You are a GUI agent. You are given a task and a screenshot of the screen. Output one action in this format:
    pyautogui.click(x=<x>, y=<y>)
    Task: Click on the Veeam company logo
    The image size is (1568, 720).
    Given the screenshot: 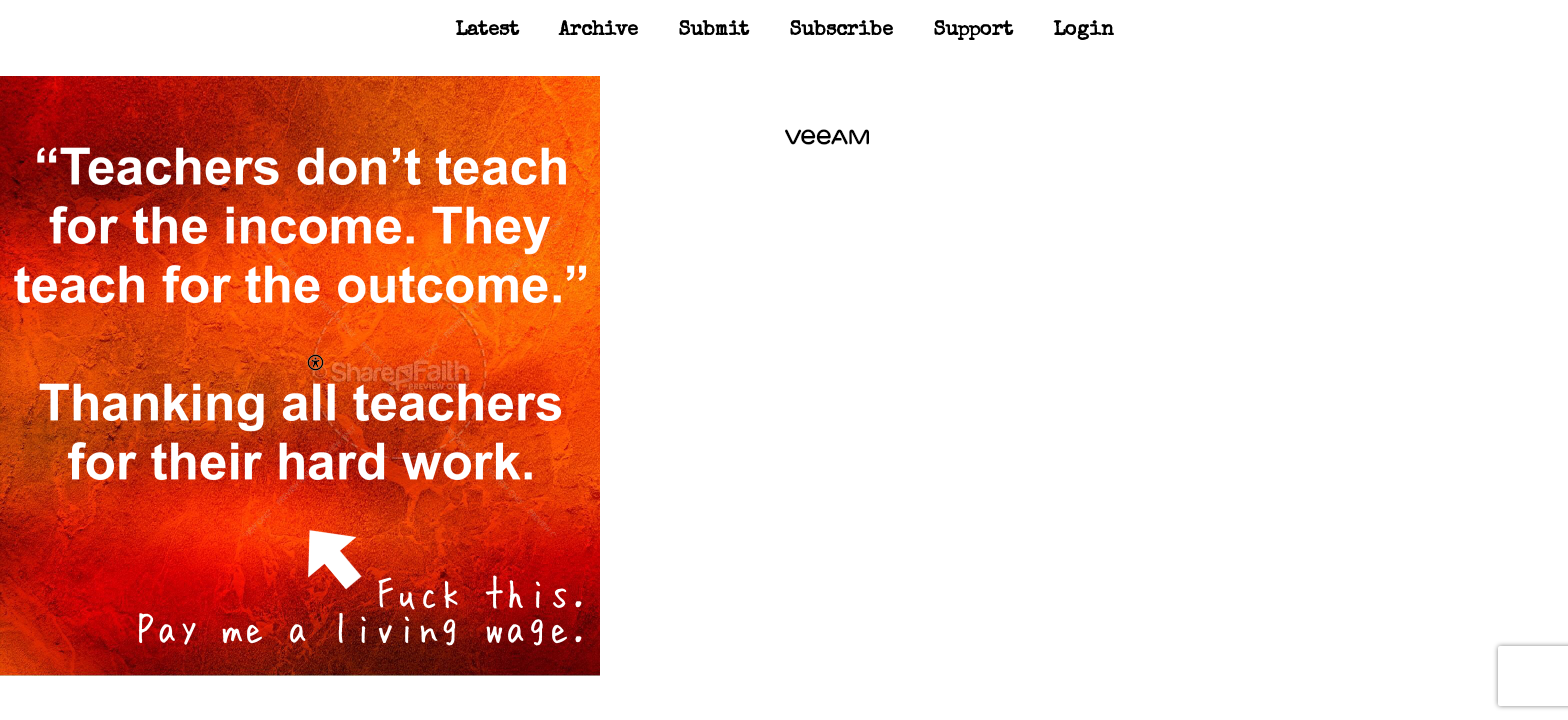 What is the action you would take?
    pyautogui.click(x=827, y=137)
    